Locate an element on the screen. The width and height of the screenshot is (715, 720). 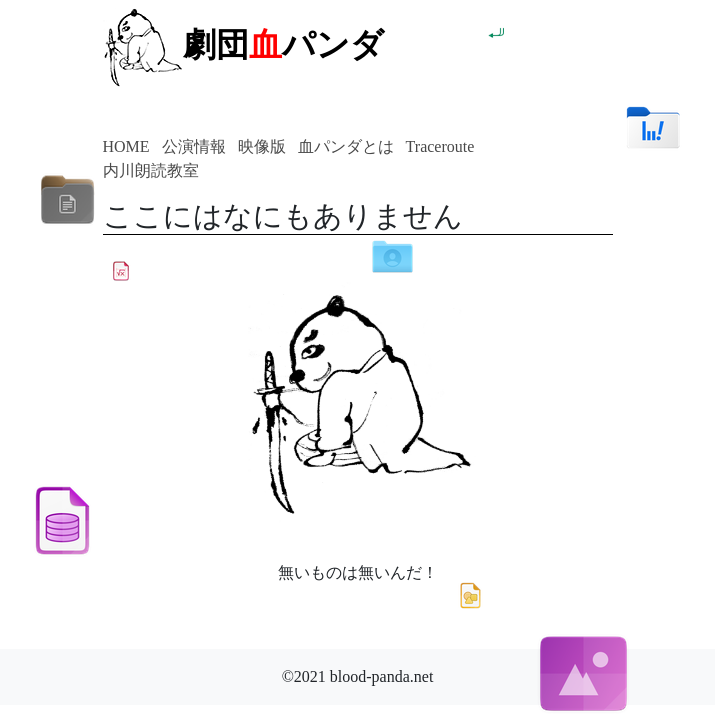
a libreoffice math formula file is located at coordinates (121, 271).